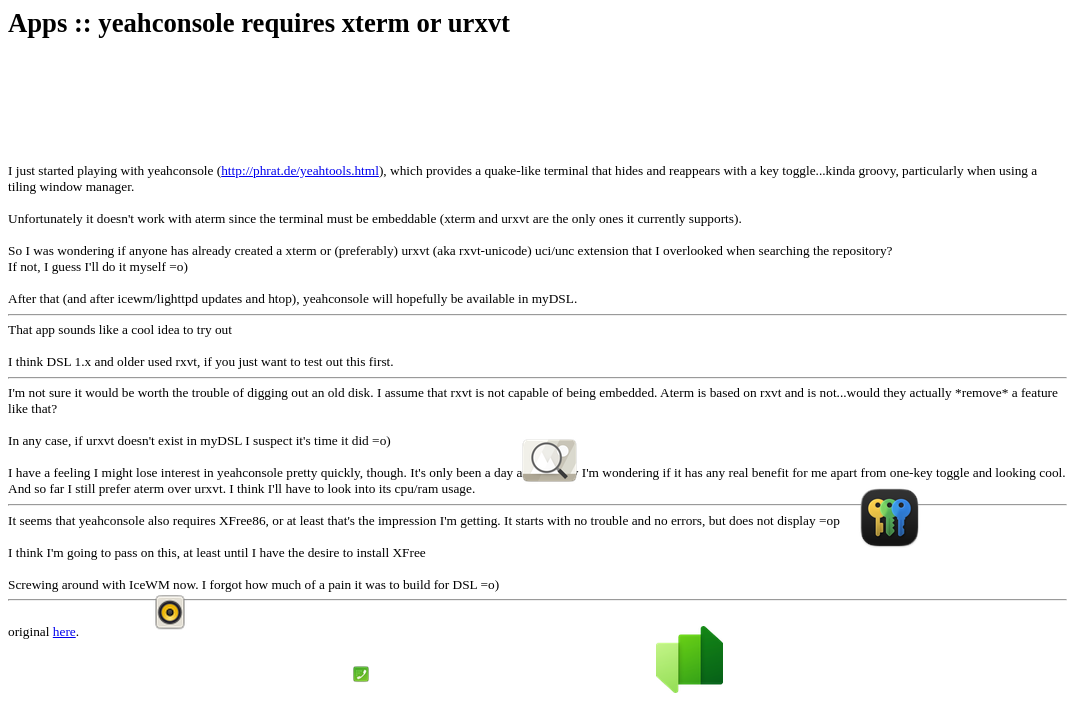 This screenshot has height=720, width=1075. Describe the element at coordinates (549, 460) in the screenshot. I see `open the photo viewer application` at that location.